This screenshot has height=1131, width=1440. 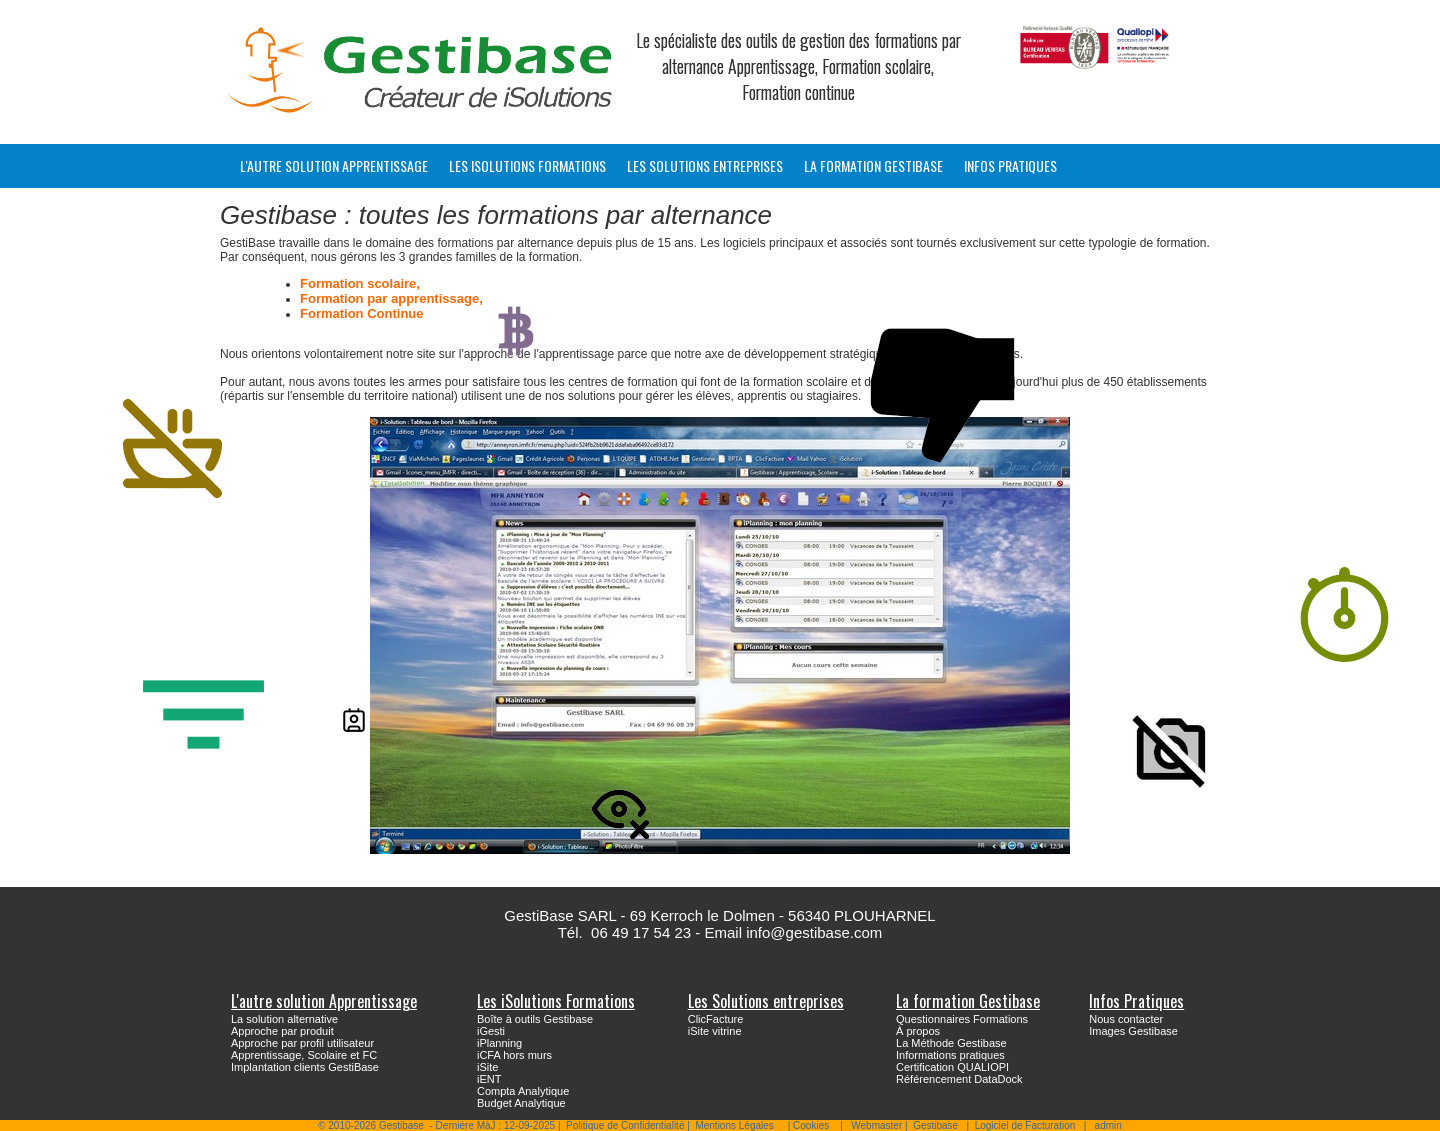 What do you see at coordinates (1344, 614) in the screenshot?
I see `start or view a timer` at bounding box center [1344, 614].